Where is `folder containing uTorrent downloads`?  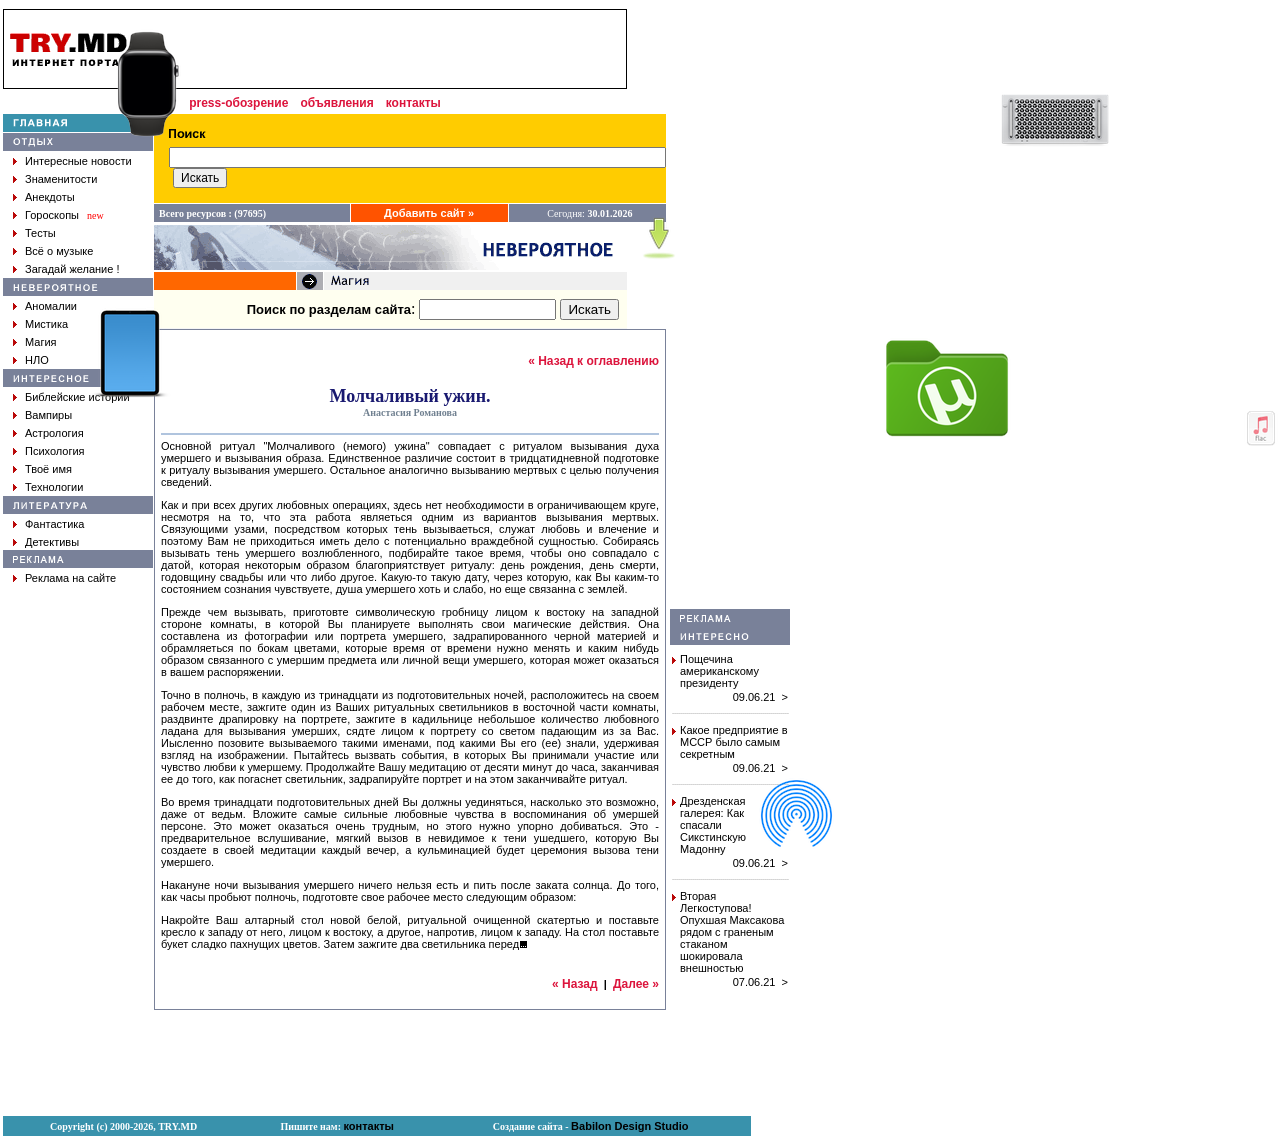
folder containing uTorrent downloads is located at coordinates (946, 391).